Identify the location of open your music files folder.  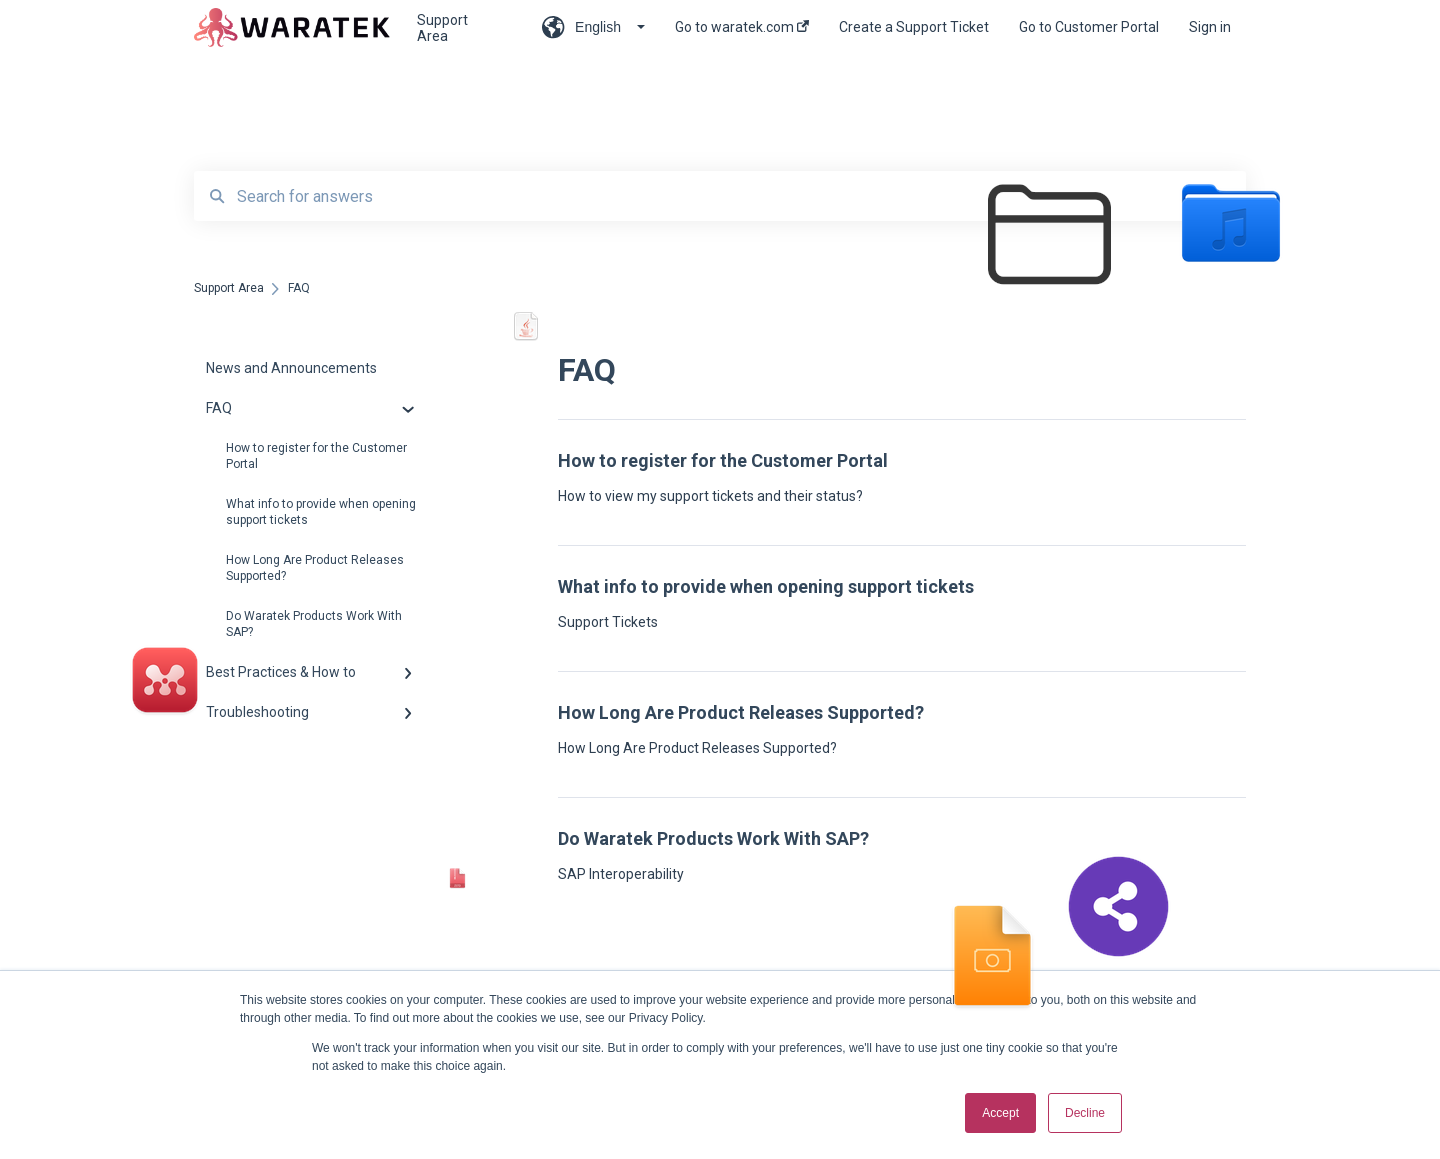
(1231, 223).